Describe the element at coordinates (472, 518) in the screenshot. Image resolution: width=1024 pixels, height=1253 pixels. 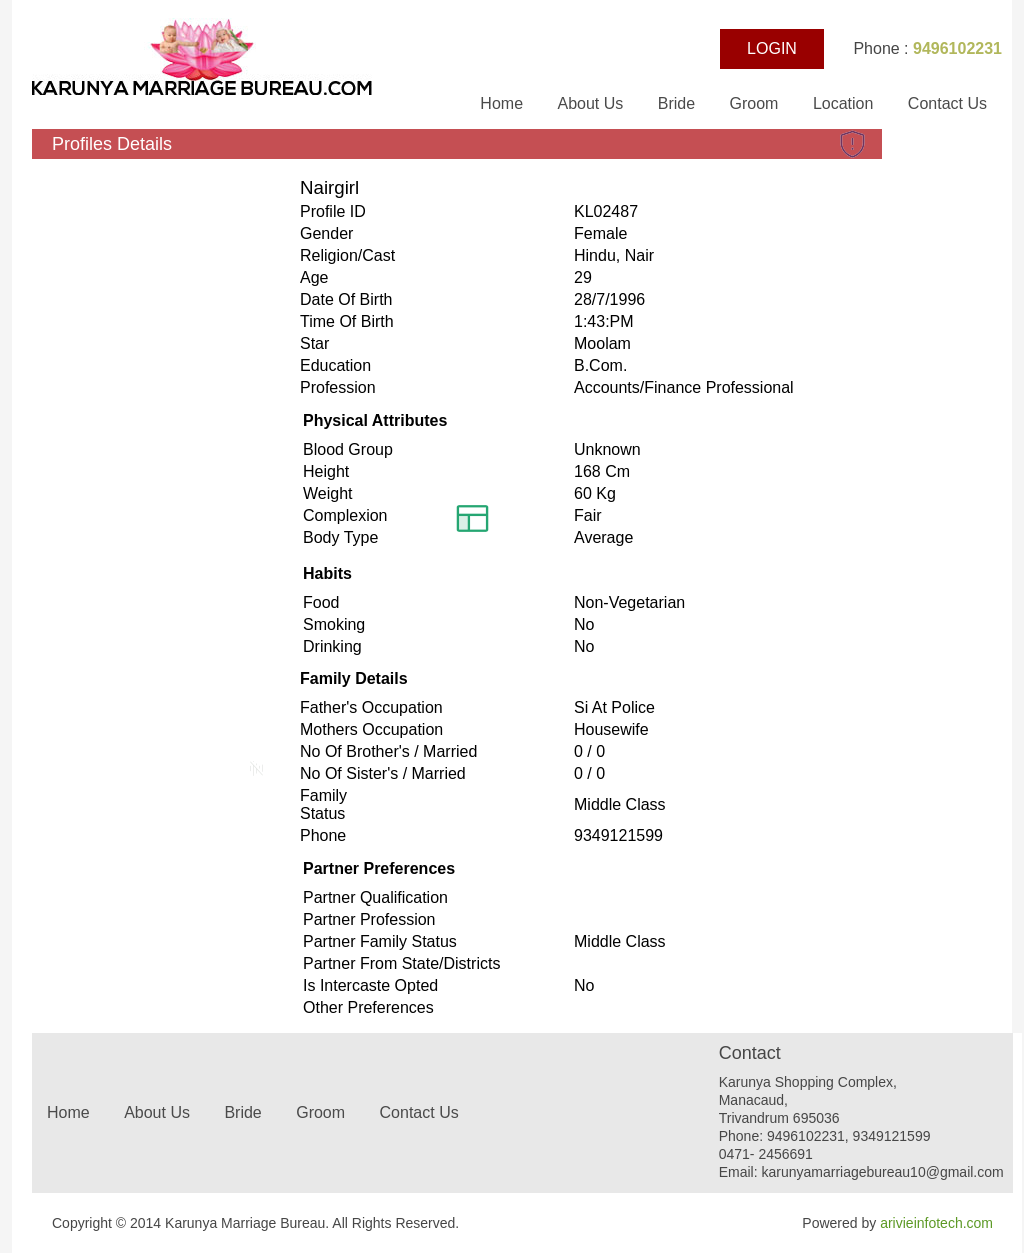
I see `switch to layout view` at that location.